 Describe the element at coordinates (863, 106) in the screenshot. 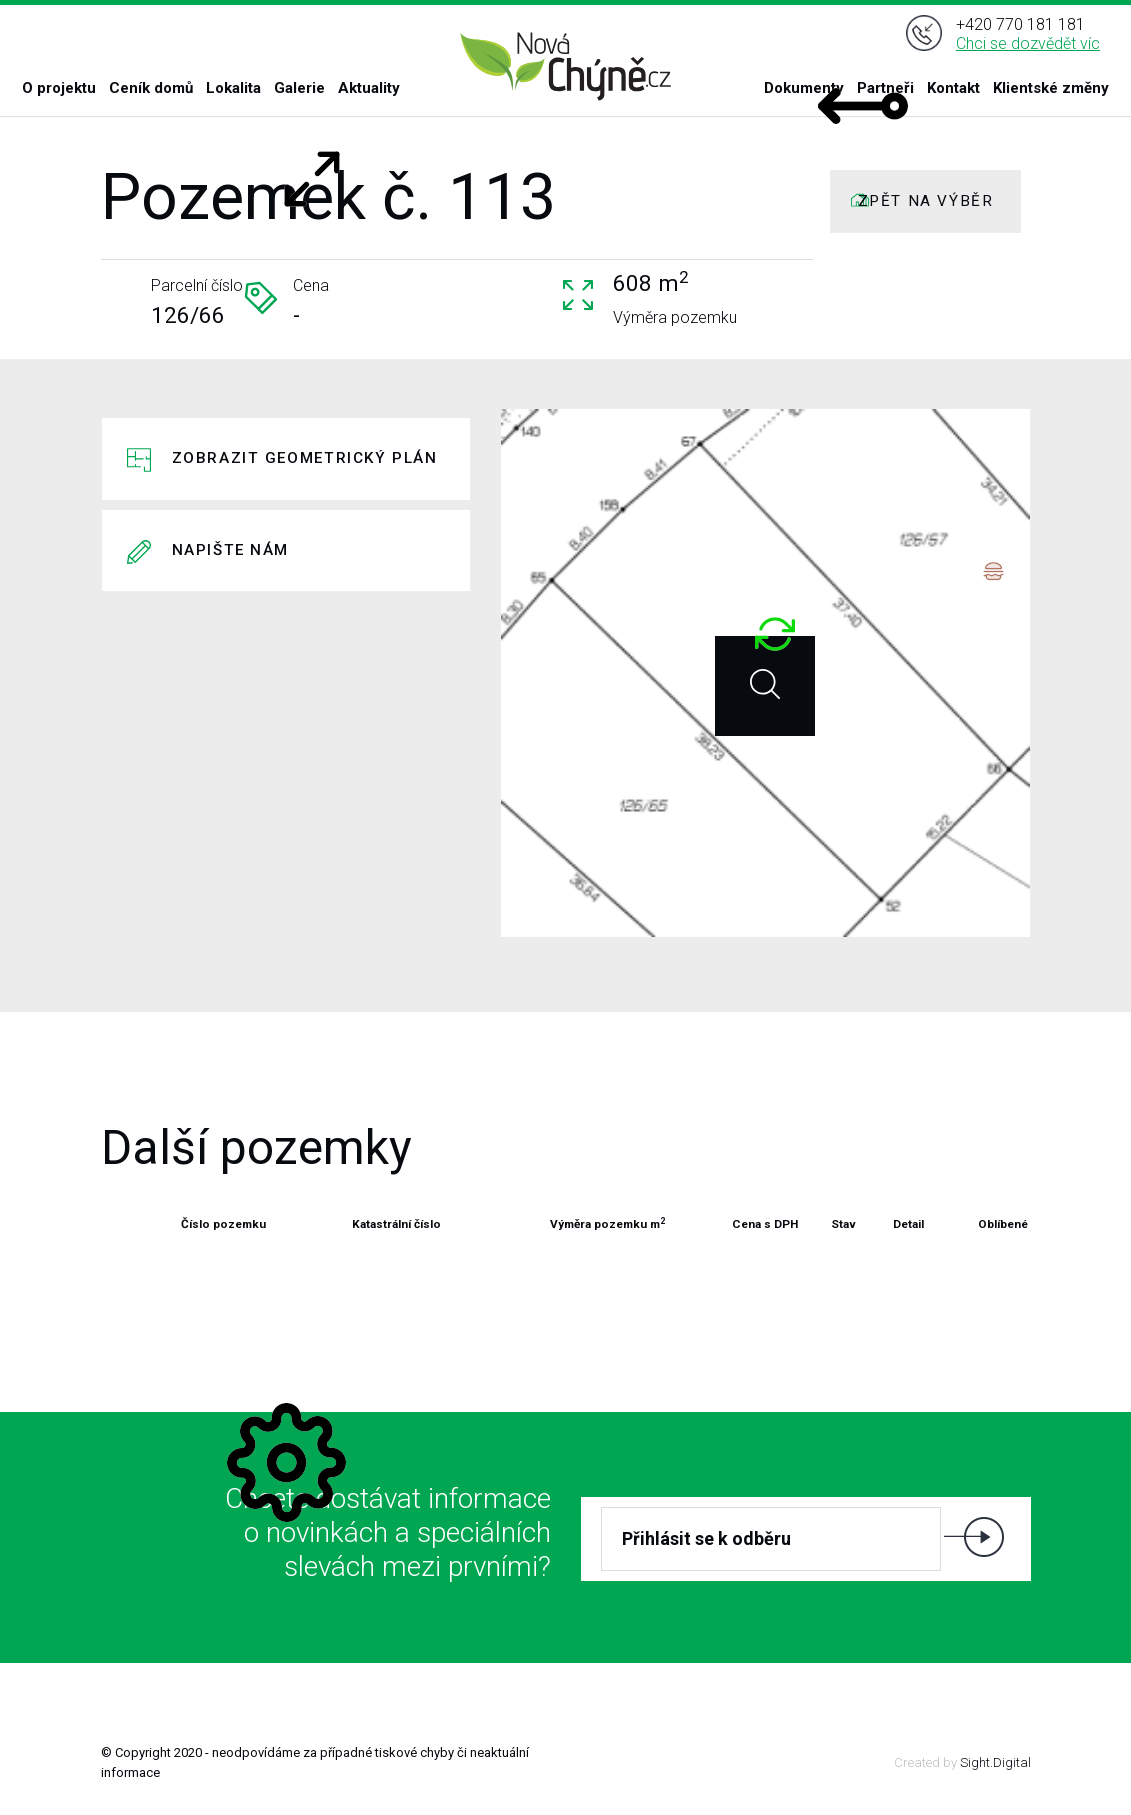

I see `go back to the previous screen` at that location.